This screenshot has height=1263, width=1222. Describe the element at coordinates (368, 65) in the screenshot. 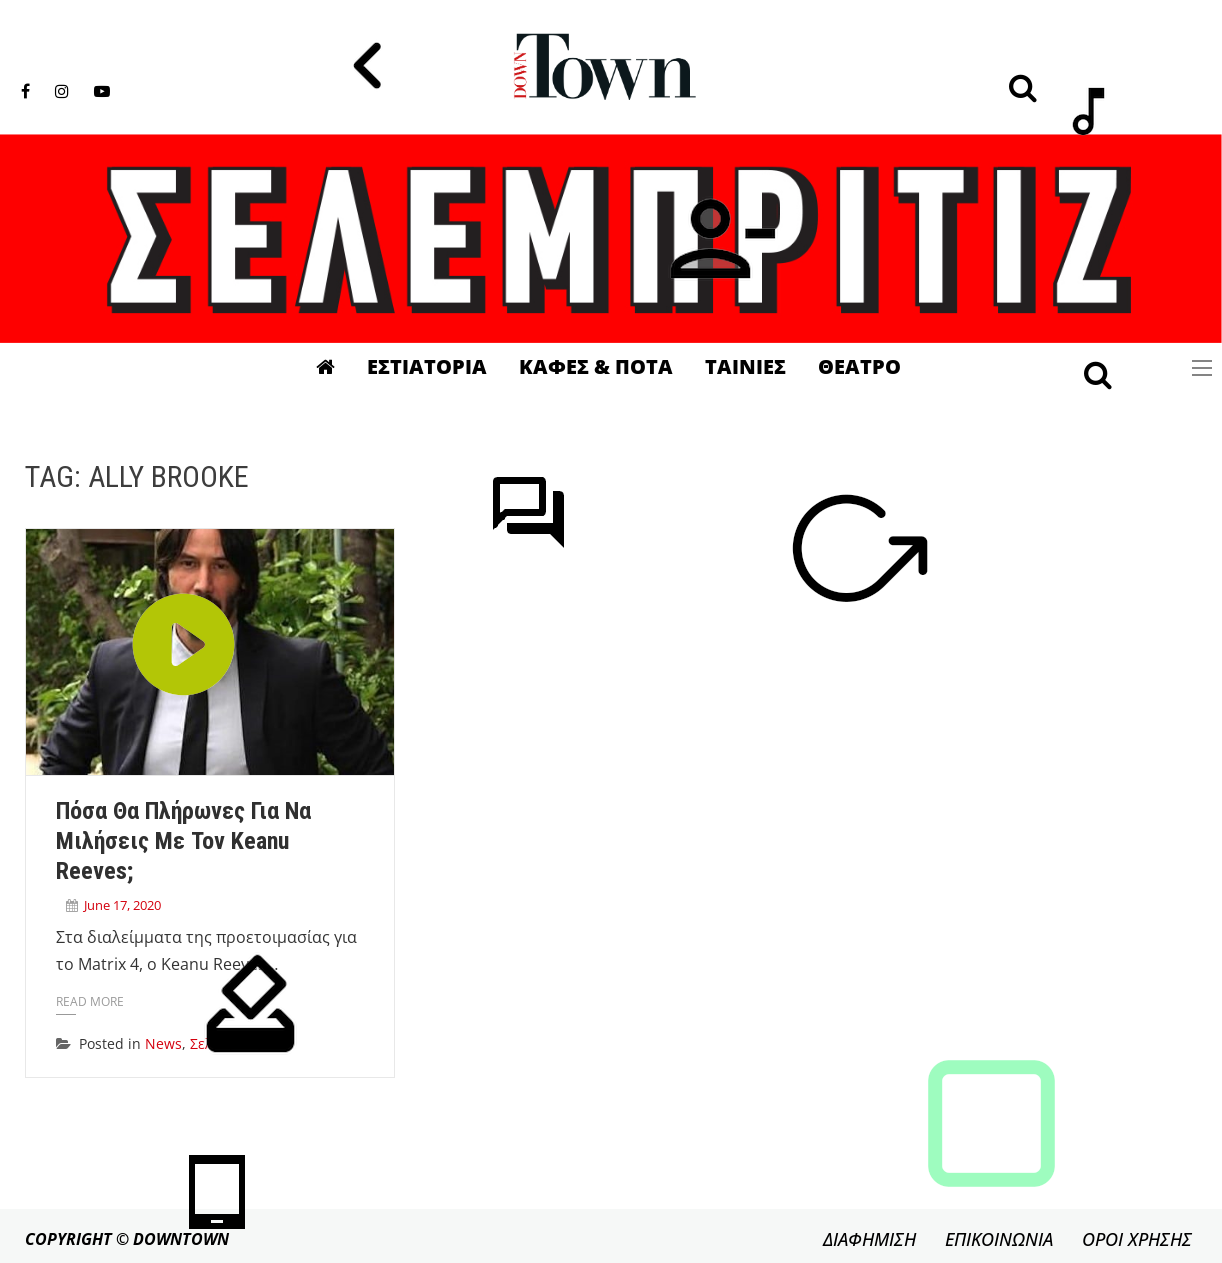

I see `navigate back to the previous screen` at that location.